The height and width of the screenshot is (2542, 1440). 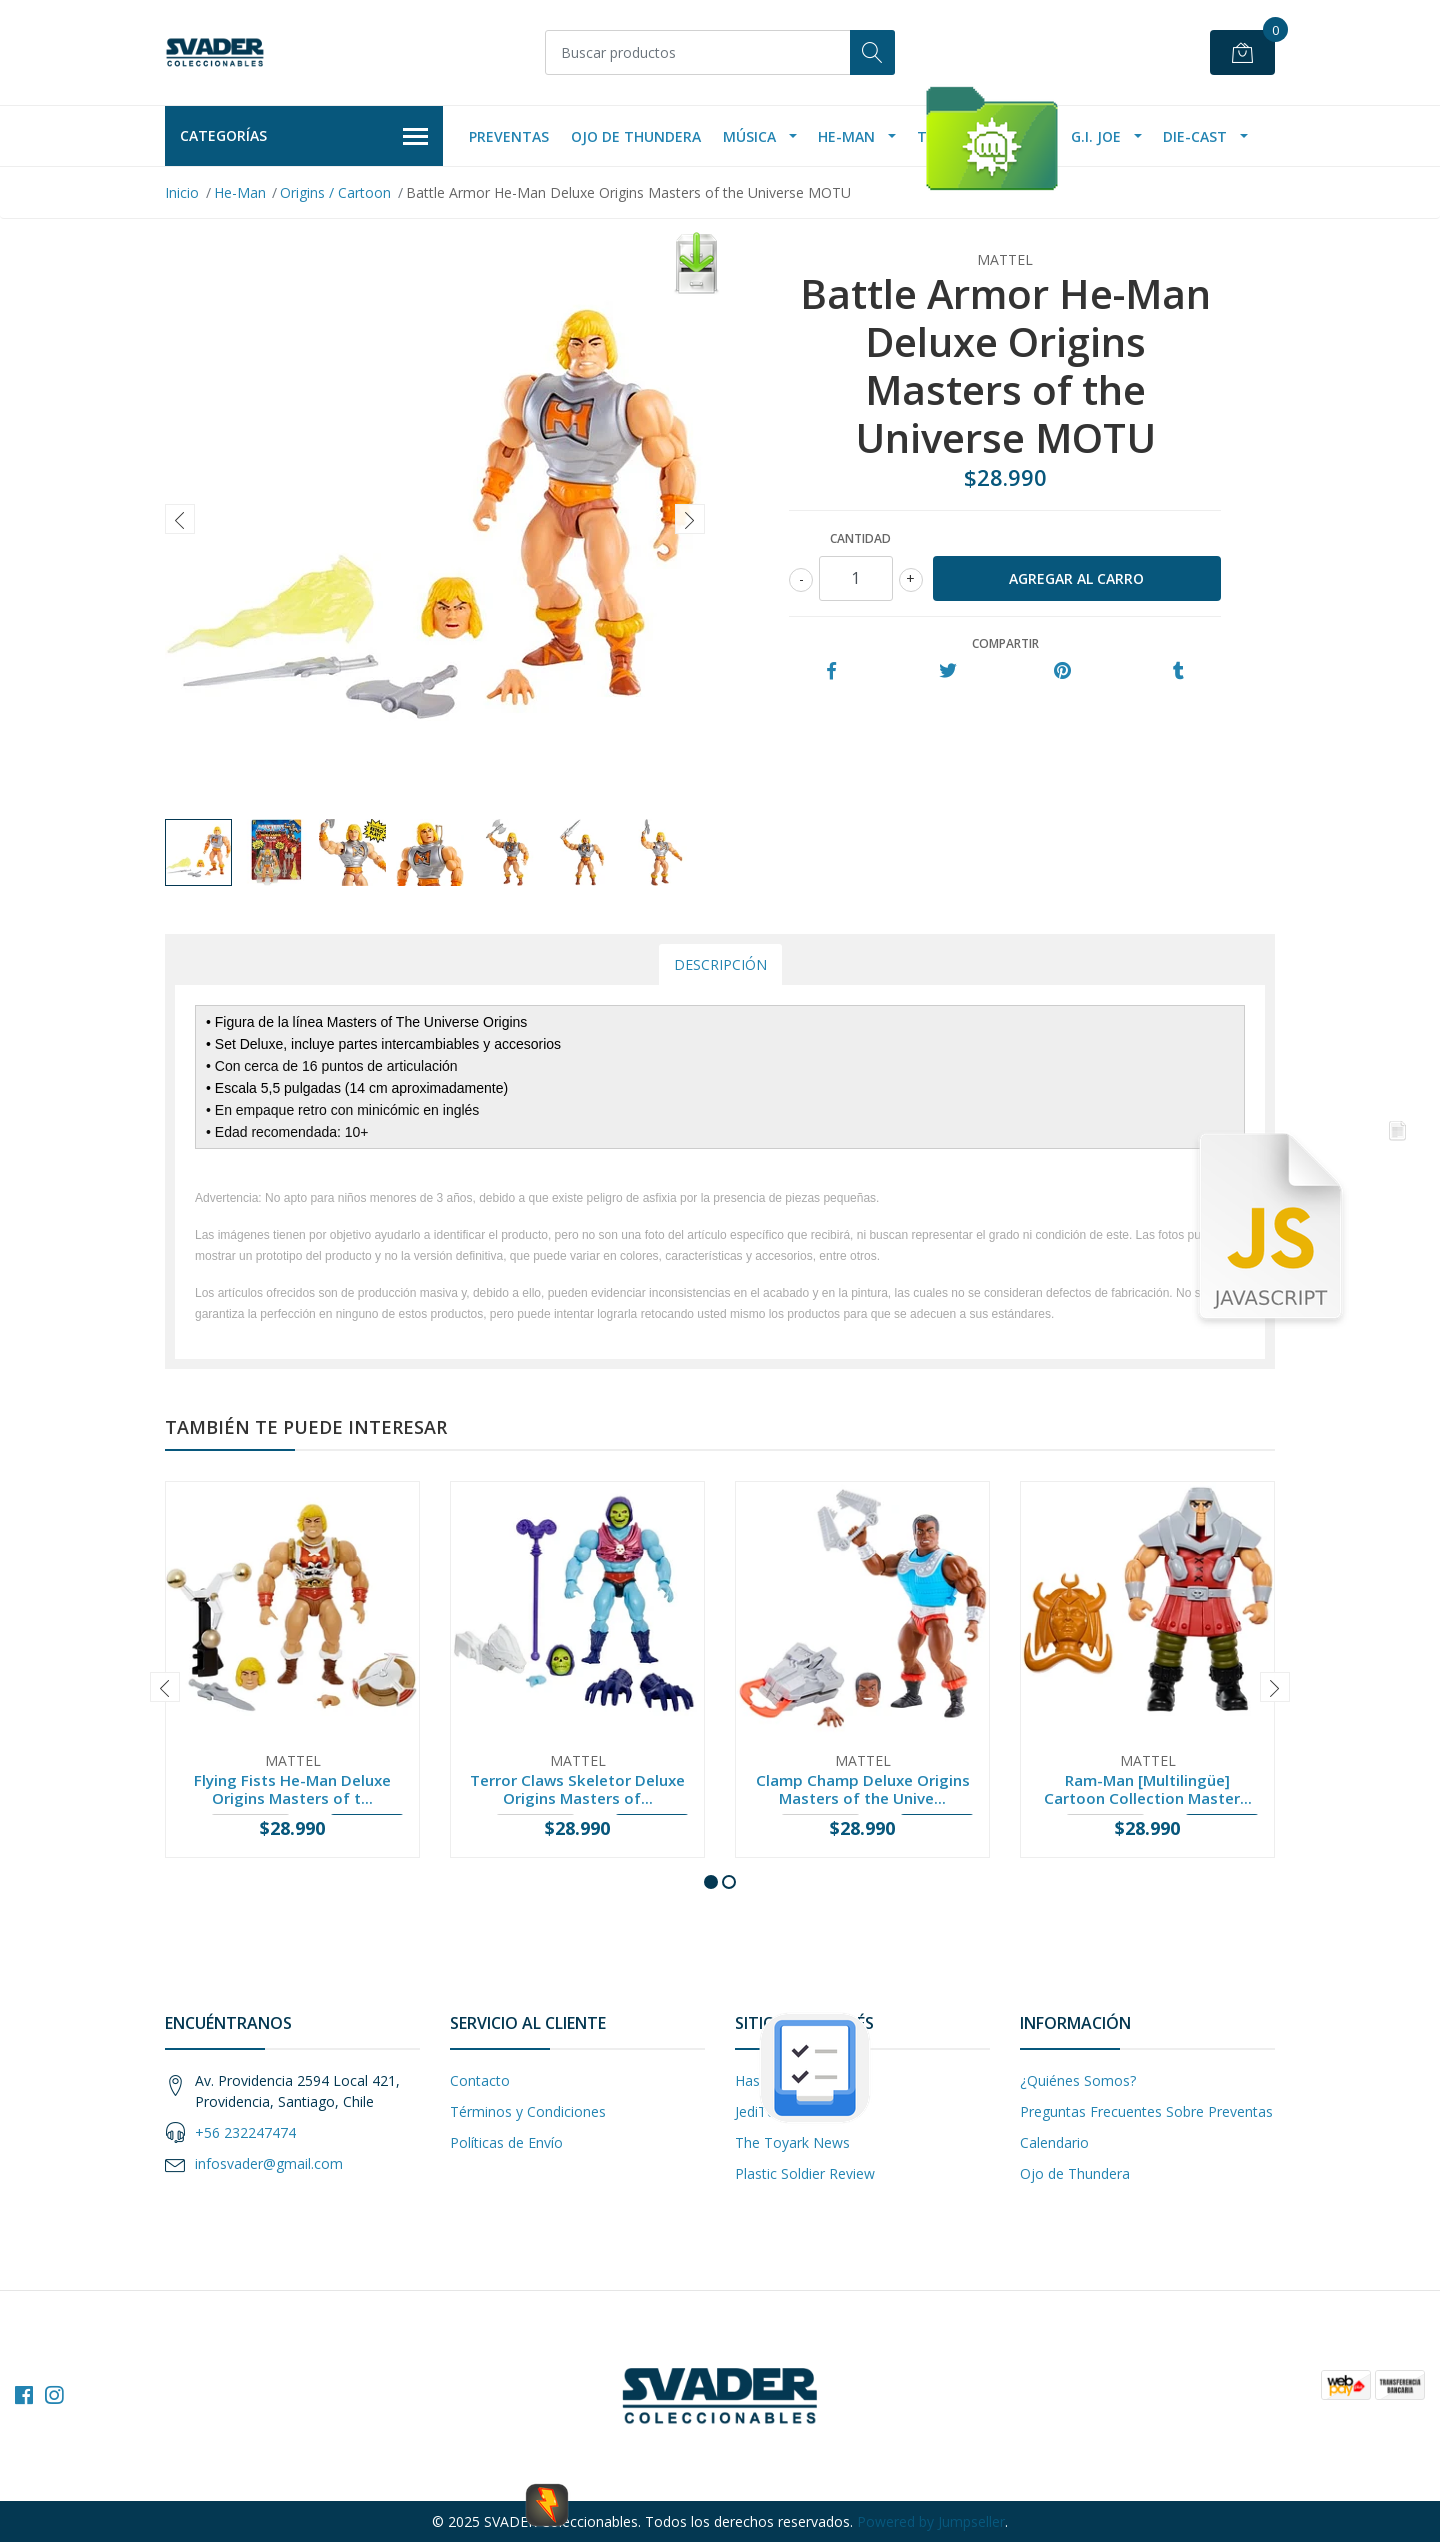 I want to click on launch rvgl racing game, so click(x=547, y=2505).